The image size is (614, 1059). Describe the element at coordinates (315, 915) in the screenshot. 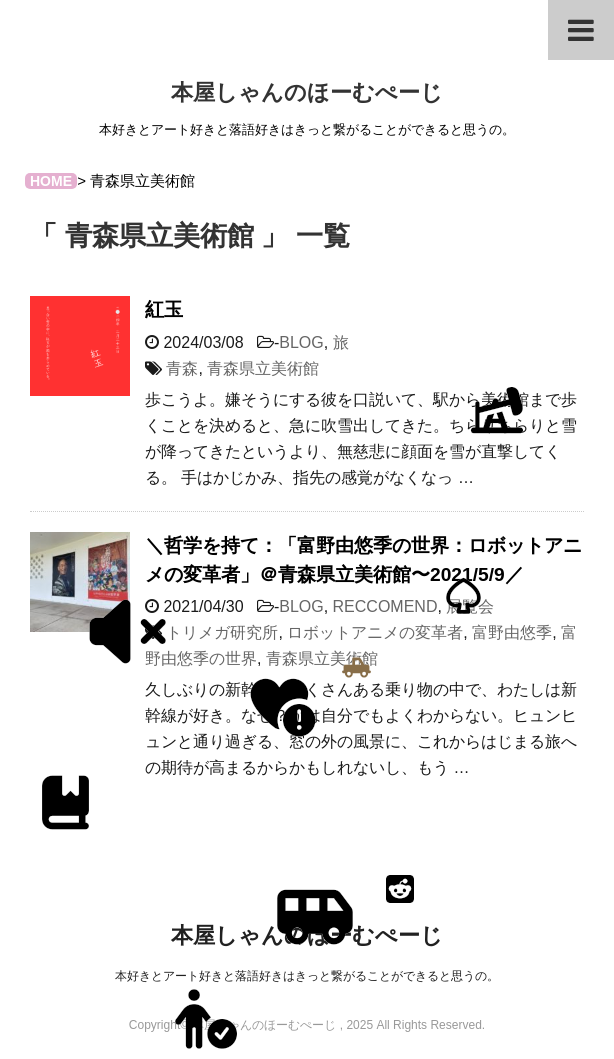

I see `access shuttle or transportation services` at that location.